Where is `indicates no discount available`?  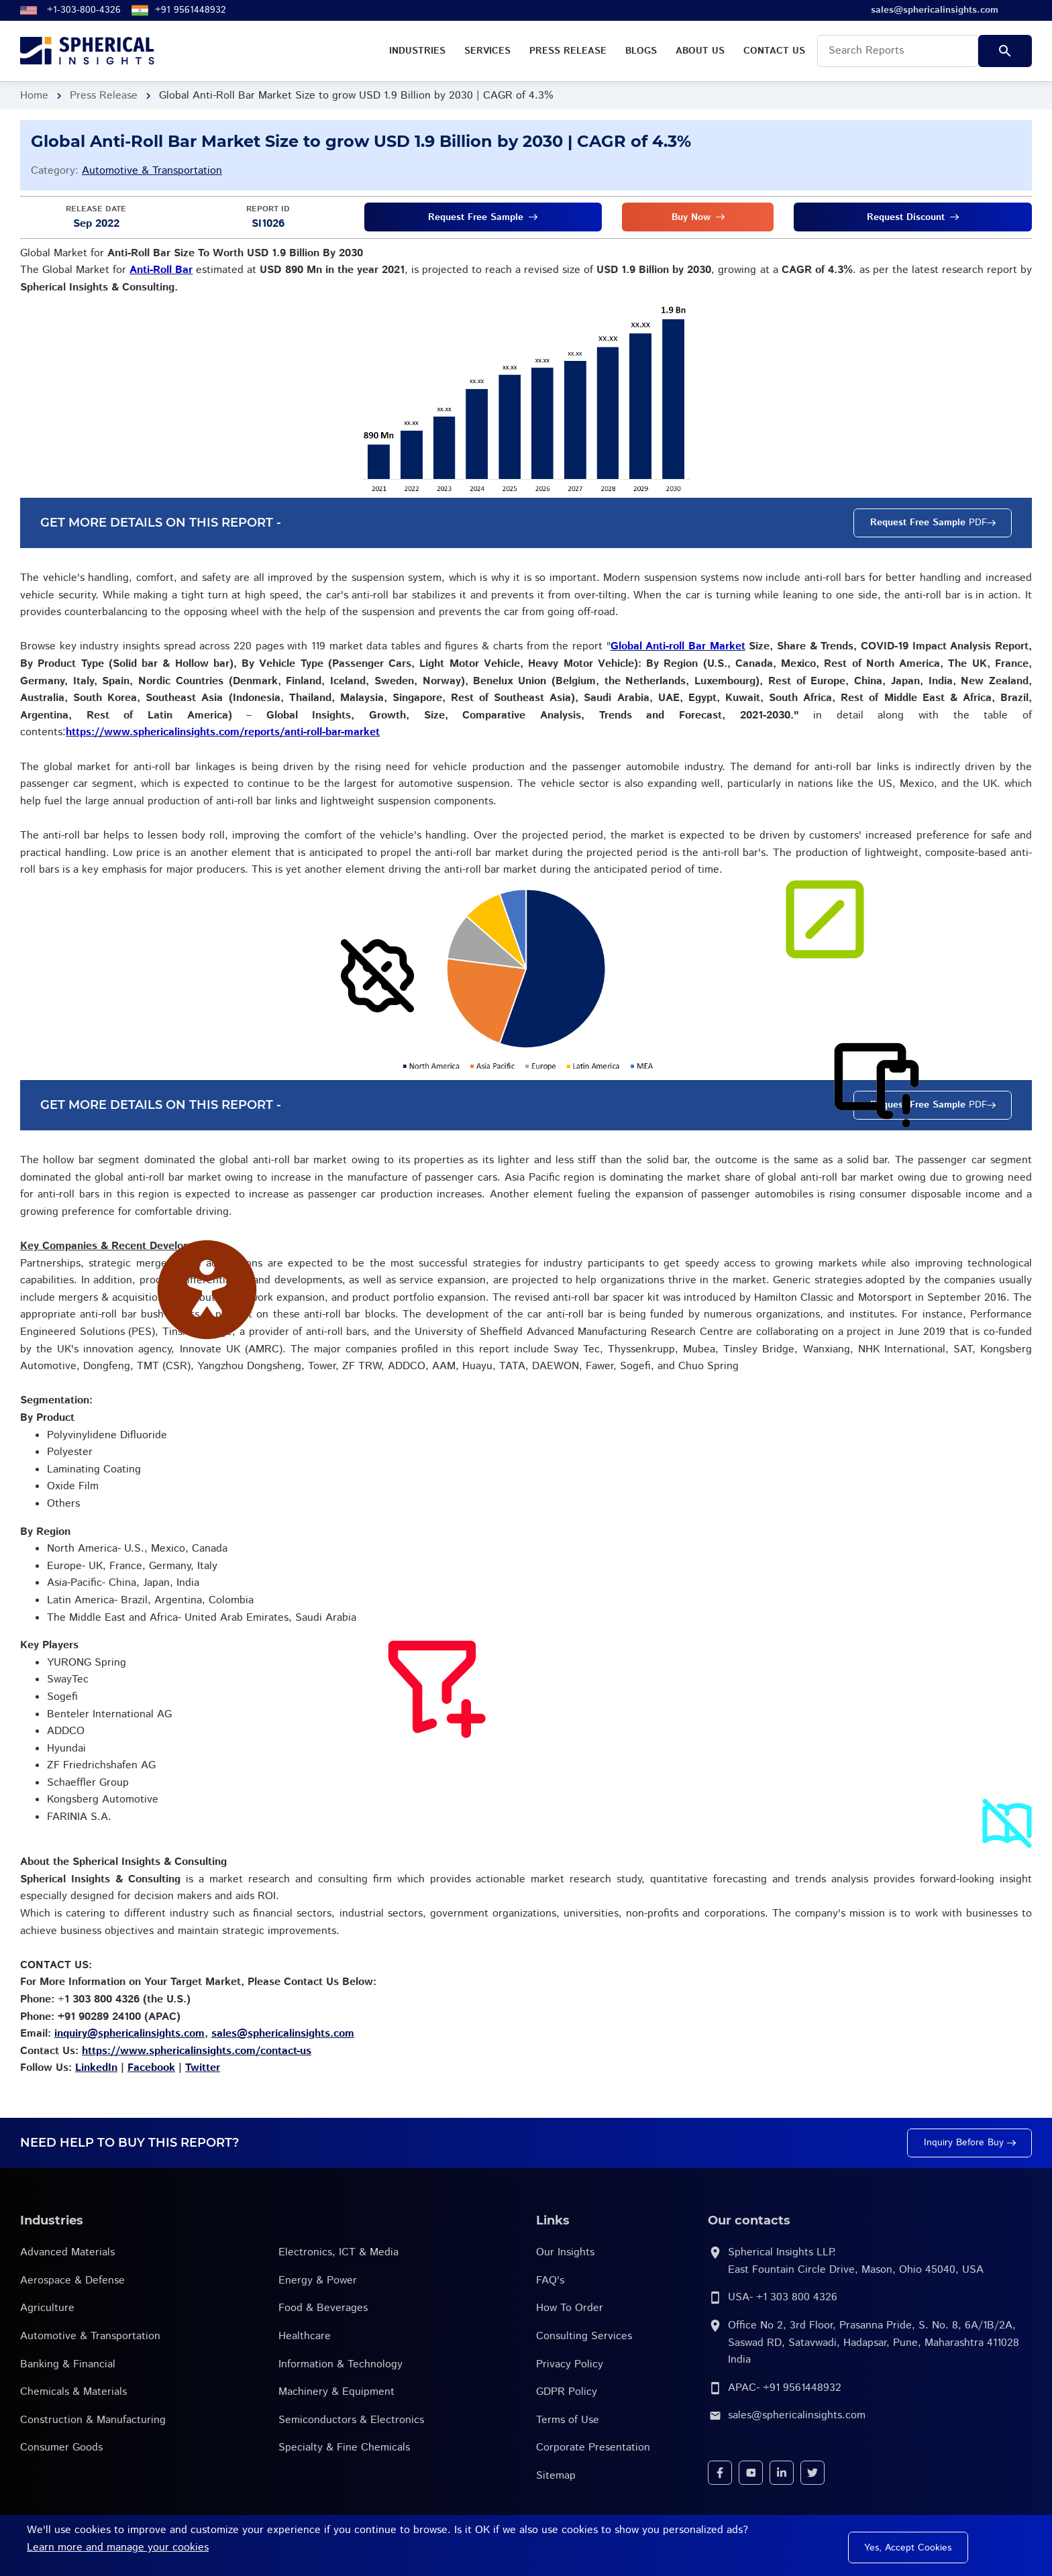
indicates no discount available is located at coordinates (377, 975).